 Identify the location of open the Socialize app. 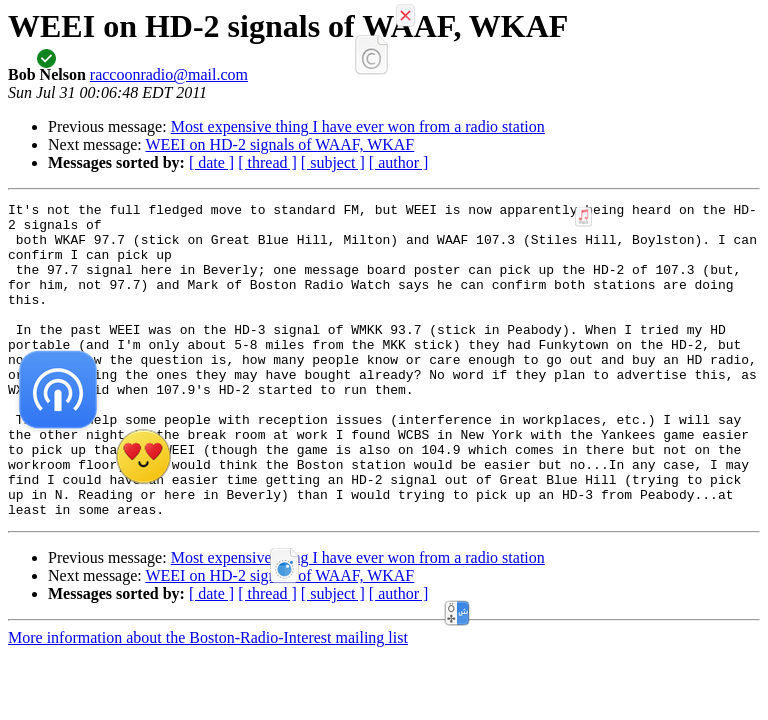
(143, 456).